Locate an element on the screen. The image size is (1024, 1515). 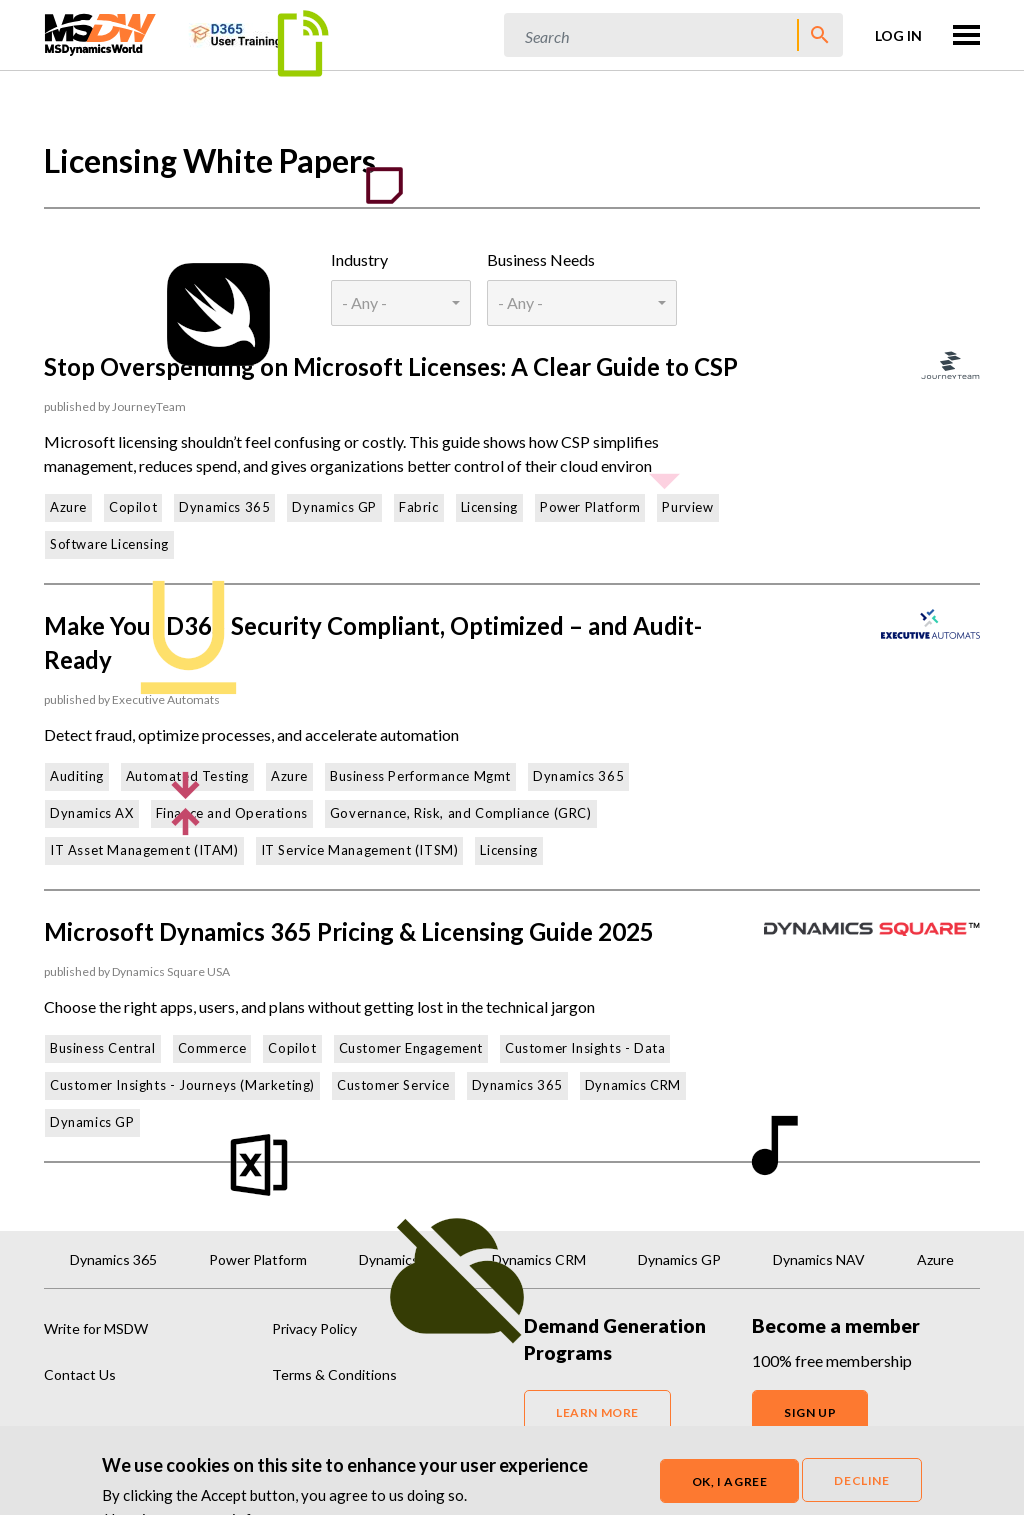
collapse content vertically is located at coordinates (185, 803).